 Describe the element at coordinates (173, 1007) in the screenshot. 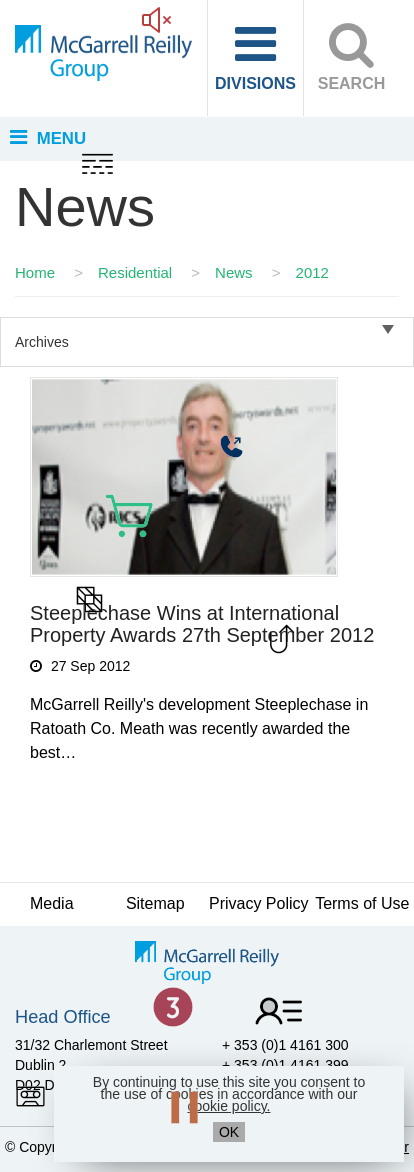

I see `indicates step three in a multi-step process` at that location.